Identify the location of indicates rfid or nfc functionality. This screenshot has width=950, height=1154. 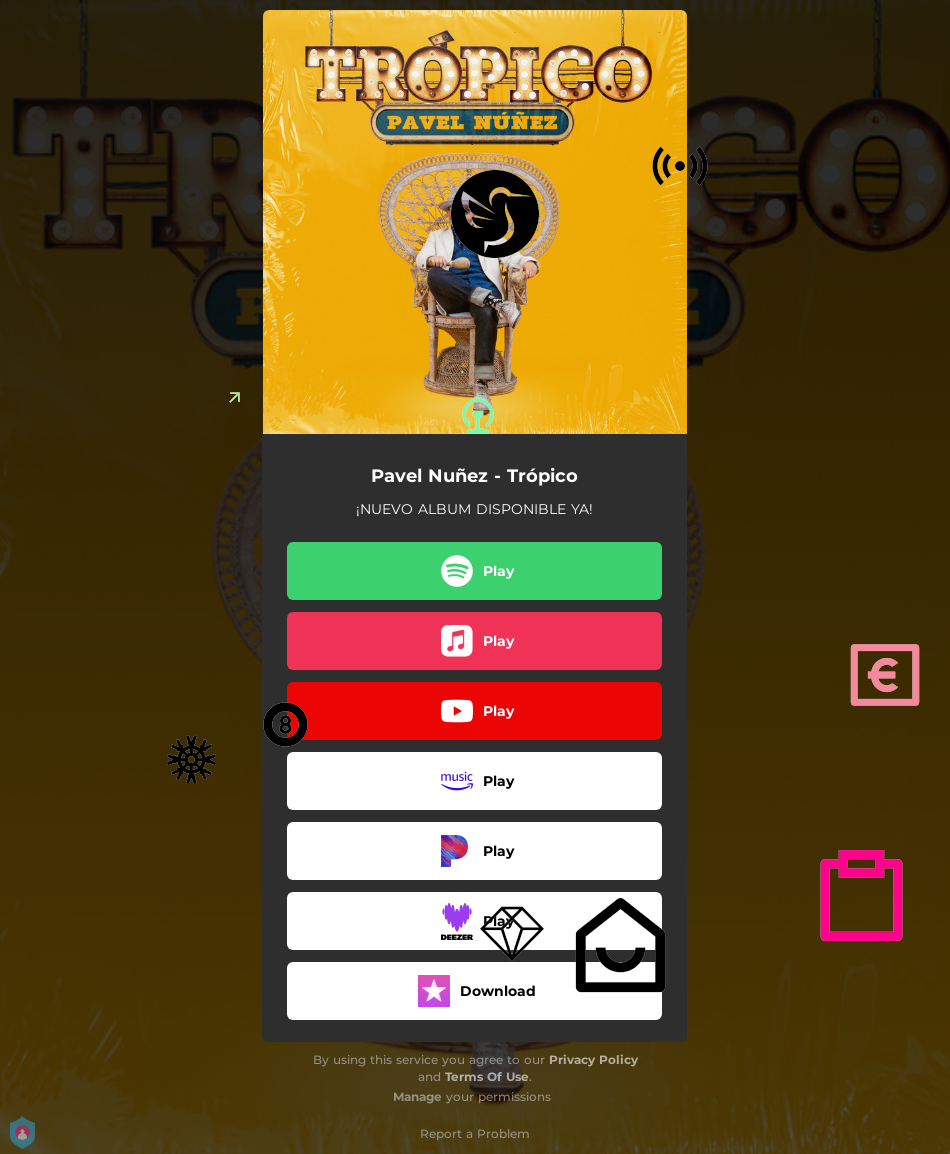
(680, 166).